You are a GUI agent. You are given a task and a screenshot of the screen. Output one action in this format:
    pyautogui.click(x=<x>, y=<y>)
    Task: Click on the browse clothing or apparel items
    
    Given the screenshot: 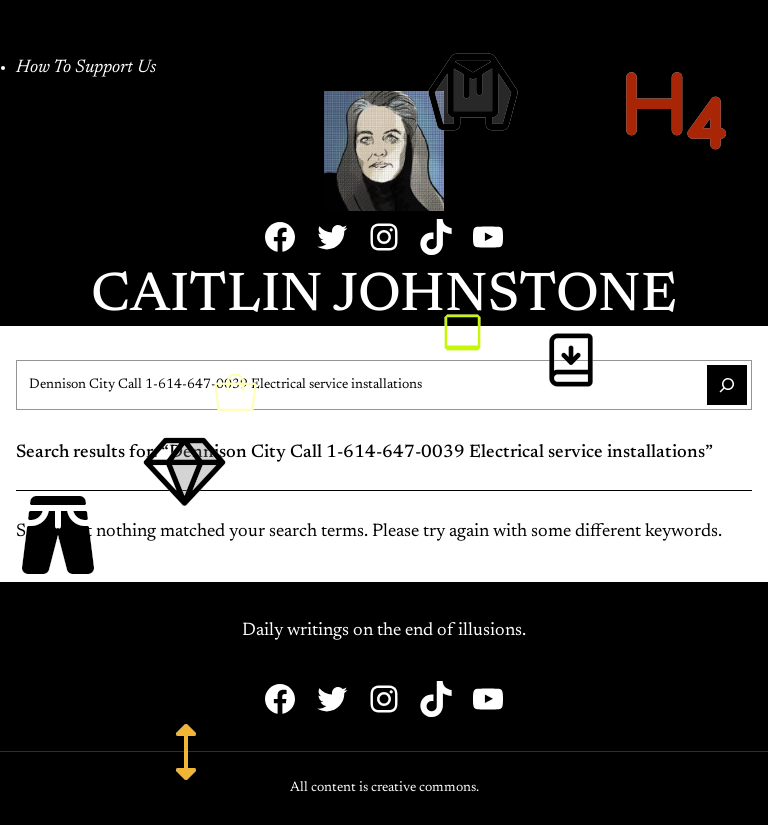 What is the action you would take?
    pyautogui.click(x=473, y=92)
    